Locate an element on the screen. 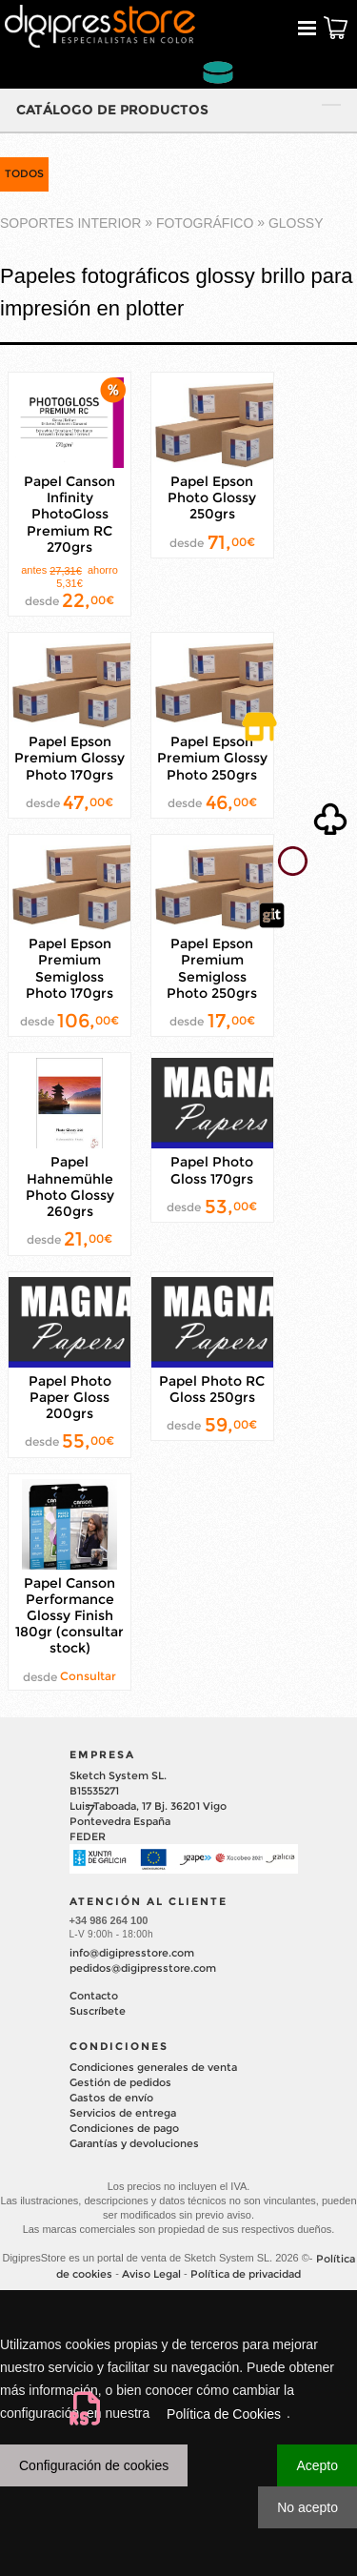 This screenshot has height=2576, width=357. select clubs suit in a card game is located at coordinates (330, 820).